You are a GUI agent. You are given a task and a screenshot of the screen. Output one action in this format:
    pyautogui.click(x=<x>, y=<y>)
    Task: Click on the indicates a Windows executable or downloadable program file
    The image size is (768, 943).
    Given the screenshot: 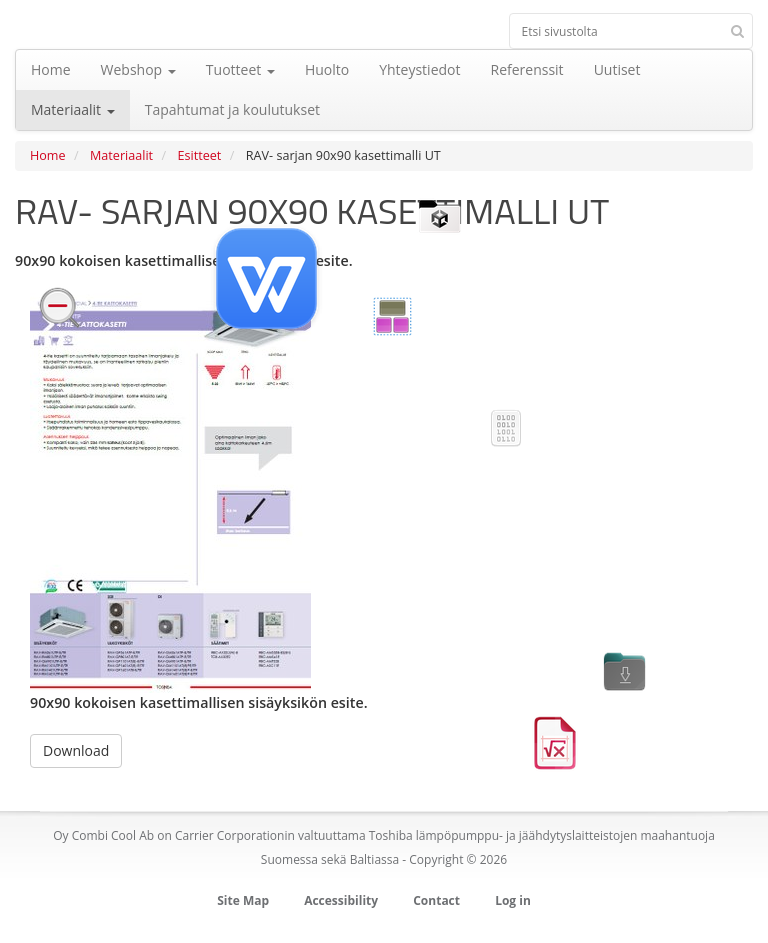 What is the action you would take?
    pyautogui.click(x=506, y=428)
    